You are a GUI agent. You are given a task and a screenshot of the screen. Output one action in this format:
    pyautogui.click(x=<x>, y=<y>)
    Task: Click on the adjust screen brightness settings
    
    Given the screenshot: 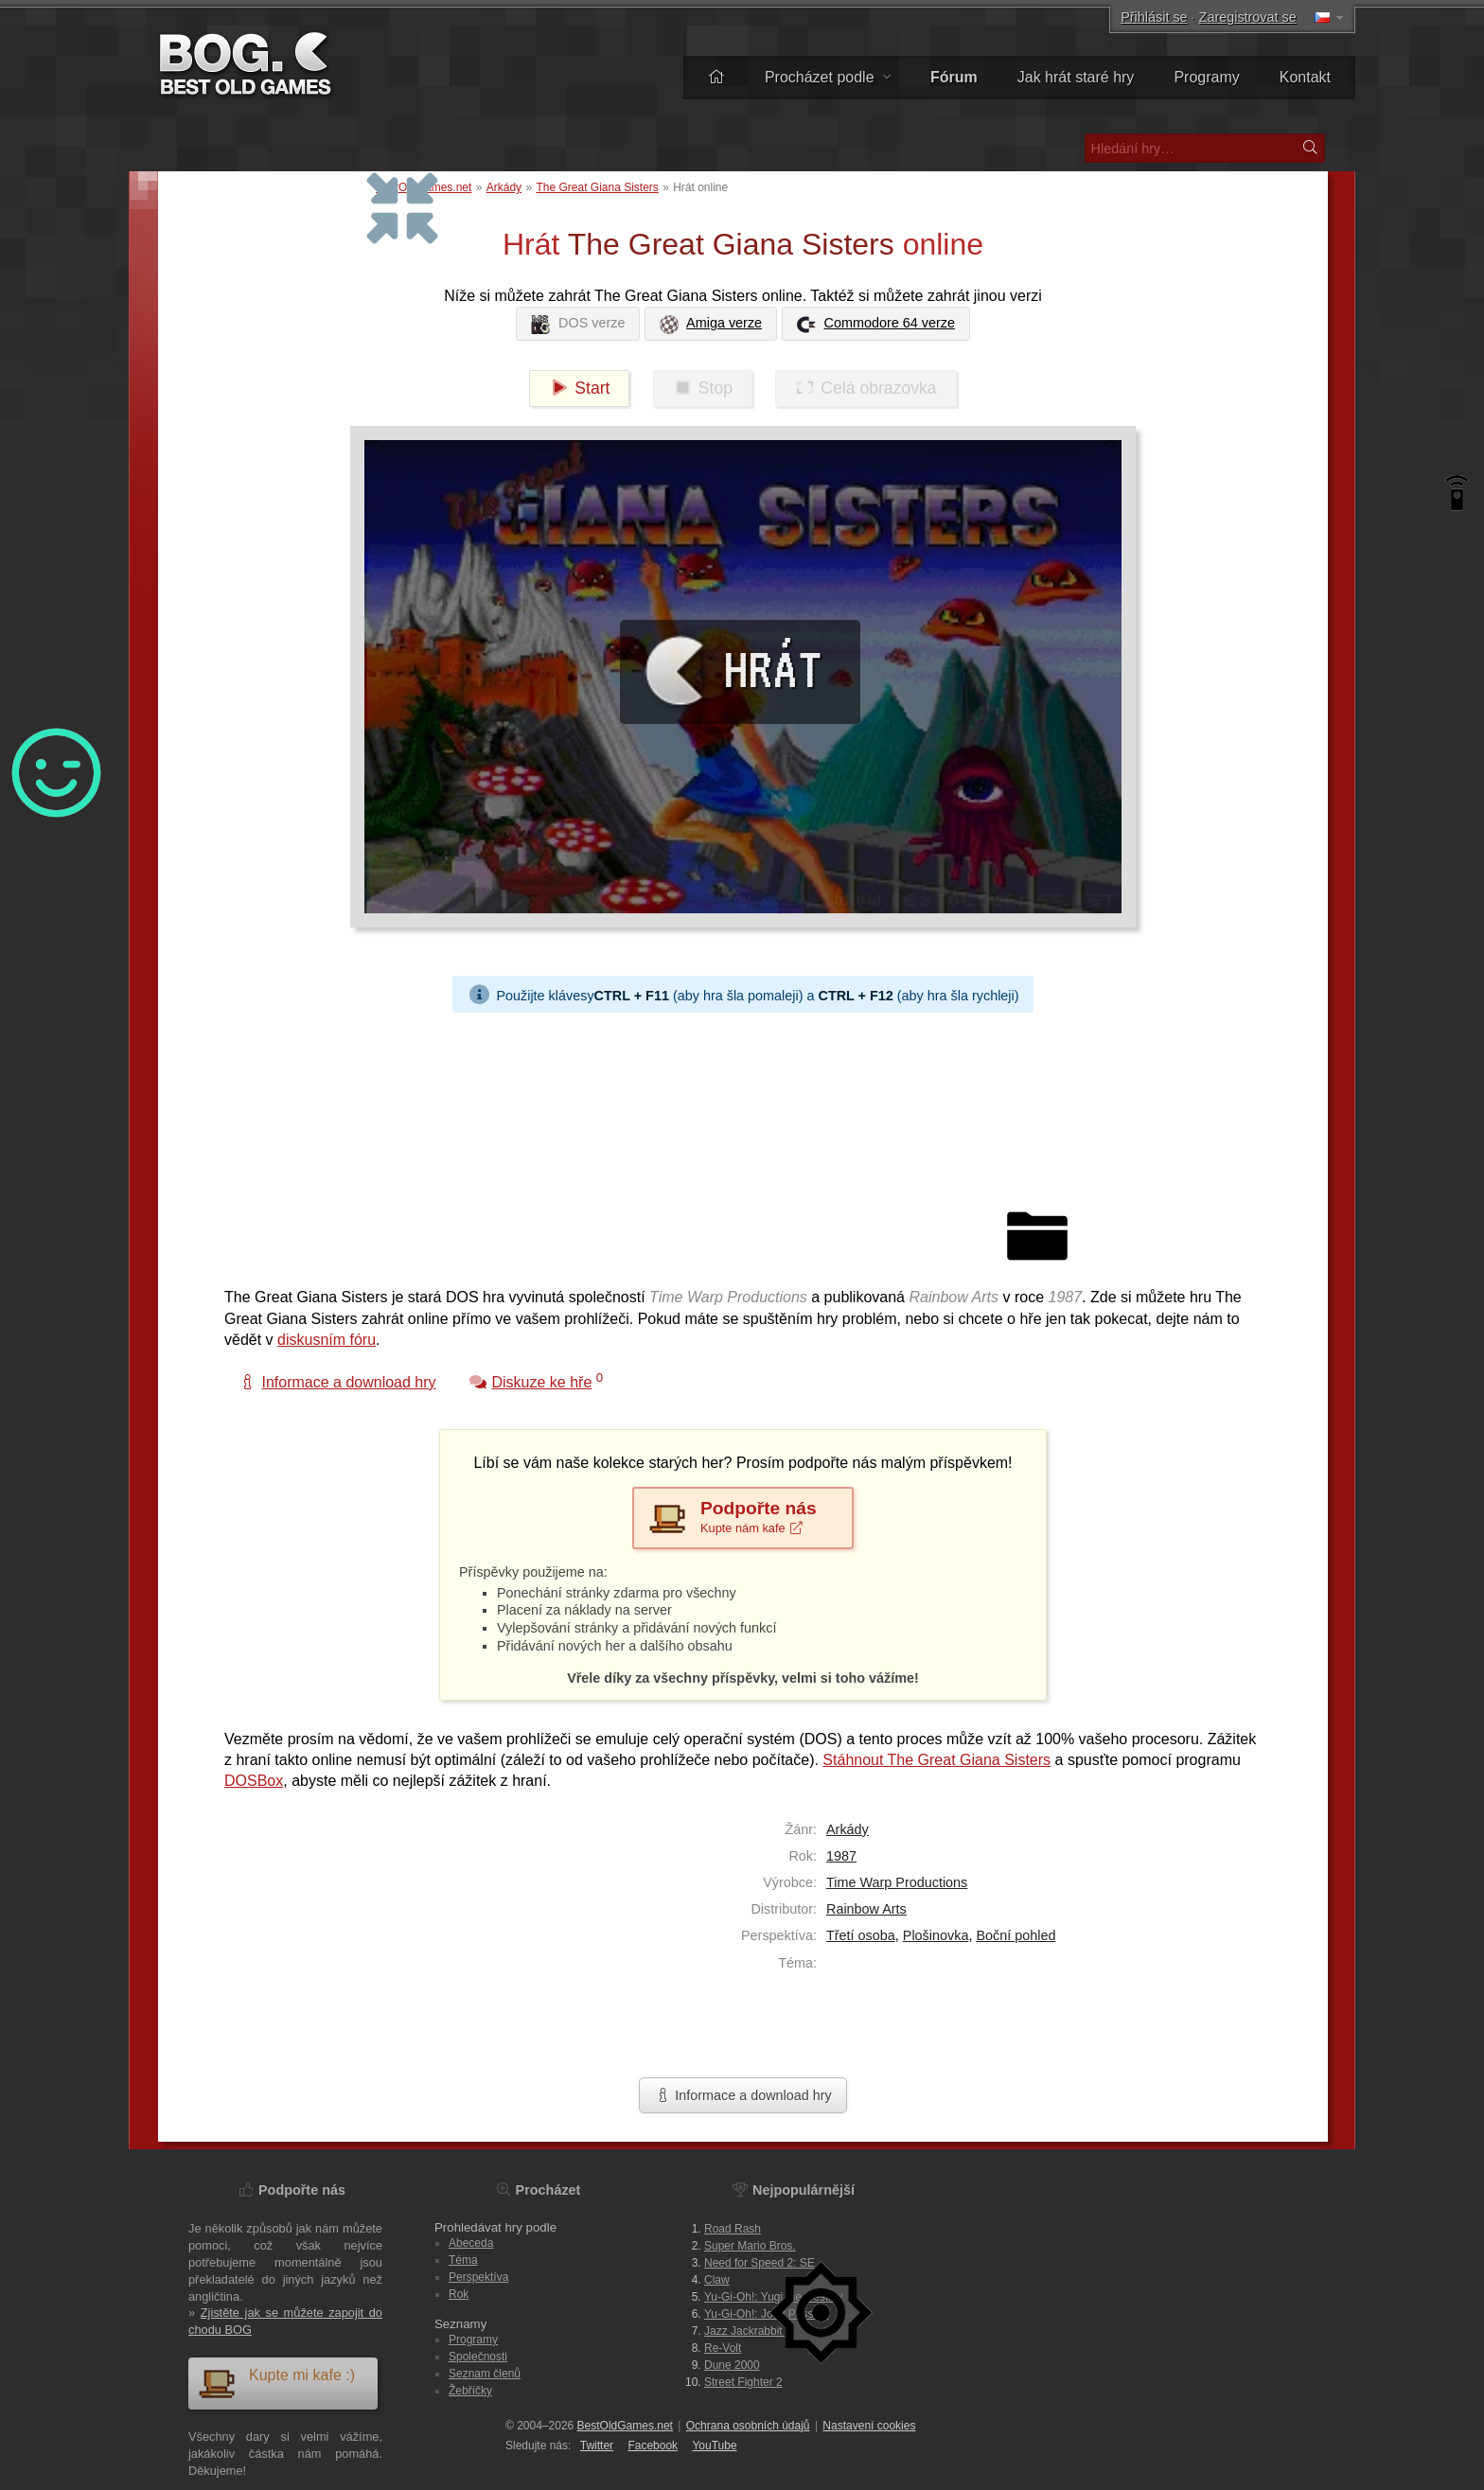 What is the action you would take?
    pyautogui.click(x=821, y=2312)
    